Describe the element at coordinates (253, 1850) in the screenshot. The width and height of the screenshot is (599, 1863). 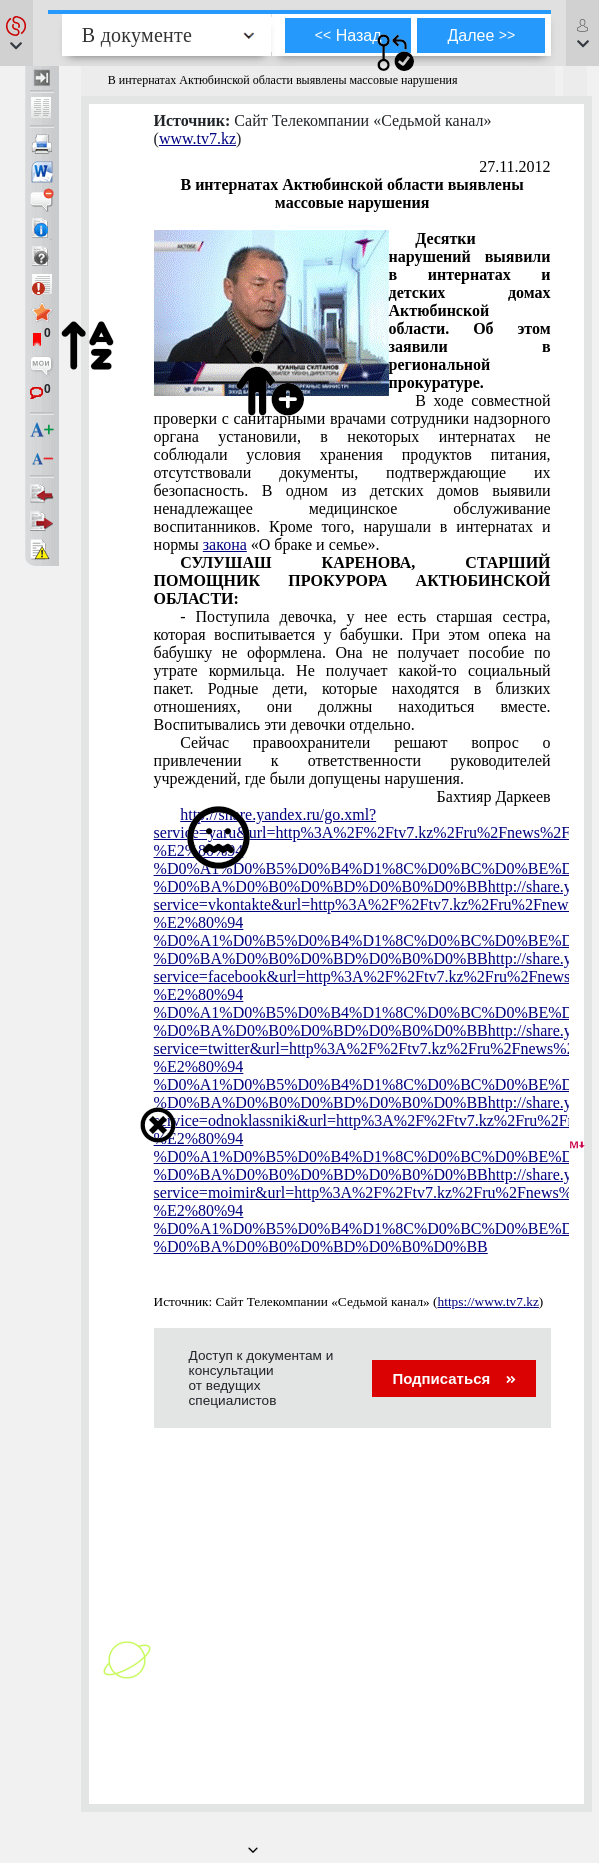
I see `expand a collapsed section or dropdown menu` at that location.